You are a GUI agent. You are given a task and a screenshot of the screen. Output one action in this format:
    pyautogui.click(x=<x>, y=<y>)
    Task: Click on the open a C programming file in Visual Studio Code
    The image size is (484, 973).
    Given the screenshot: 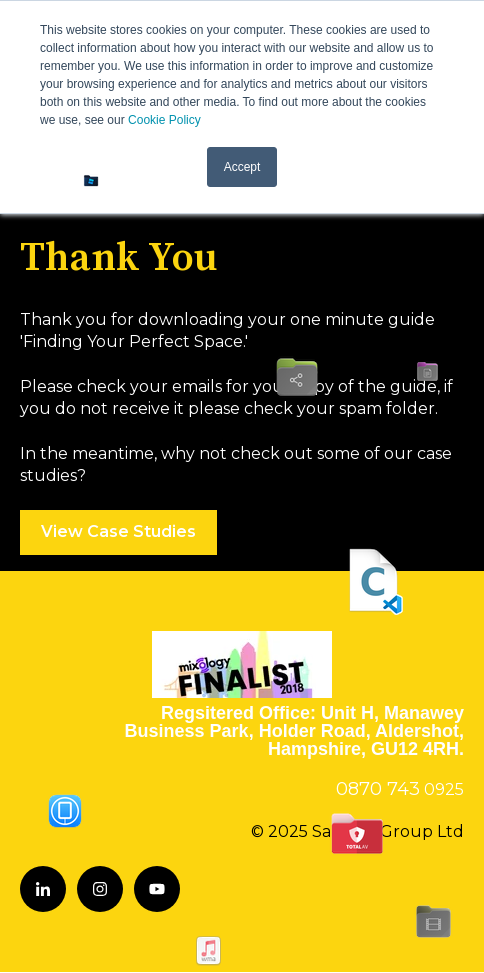 What is the action you would take?
    pyautogui.click(x=373, y=581)
    